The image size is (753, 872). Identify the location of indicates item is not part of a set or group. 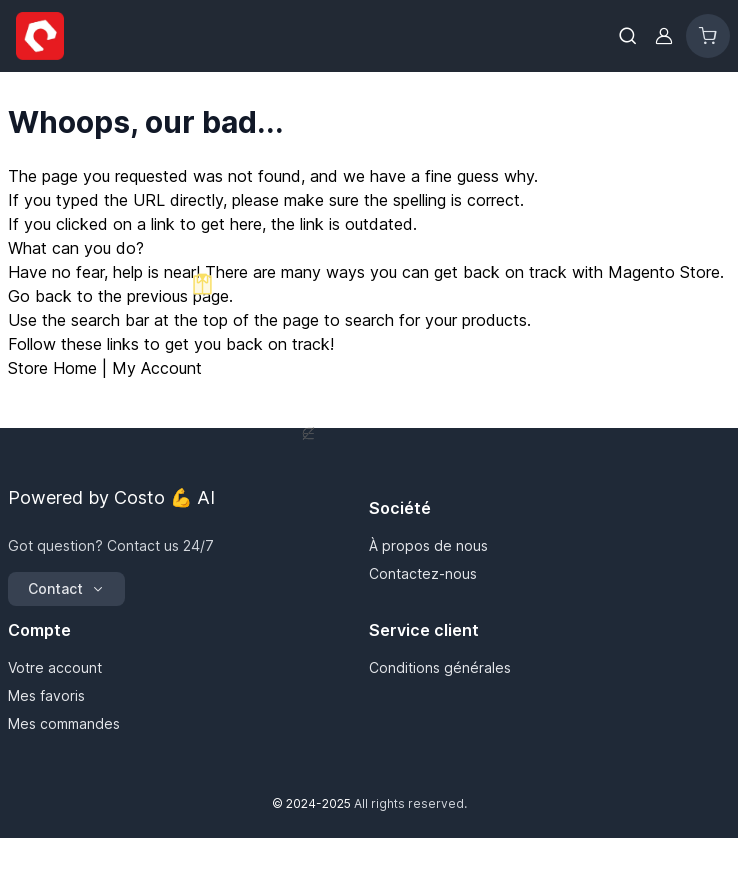
(308, 433).